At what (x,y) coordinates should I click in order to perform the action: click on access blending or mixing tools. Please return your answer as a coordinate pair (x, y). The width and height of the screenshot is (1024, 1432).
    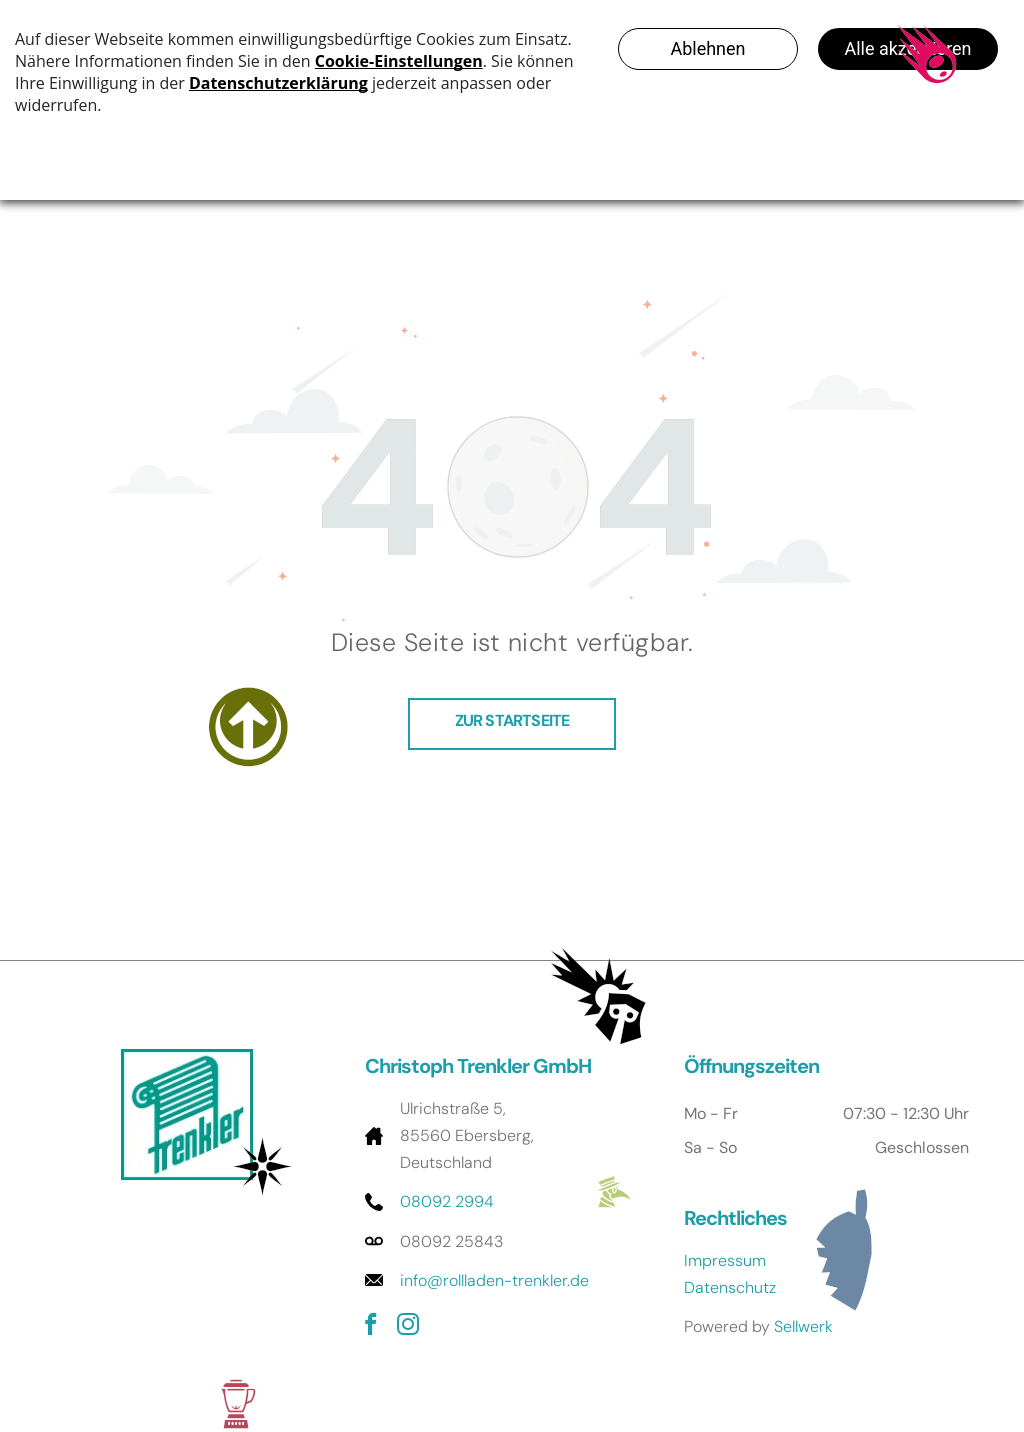
    Looking at the image, I should click on (236, 1404).